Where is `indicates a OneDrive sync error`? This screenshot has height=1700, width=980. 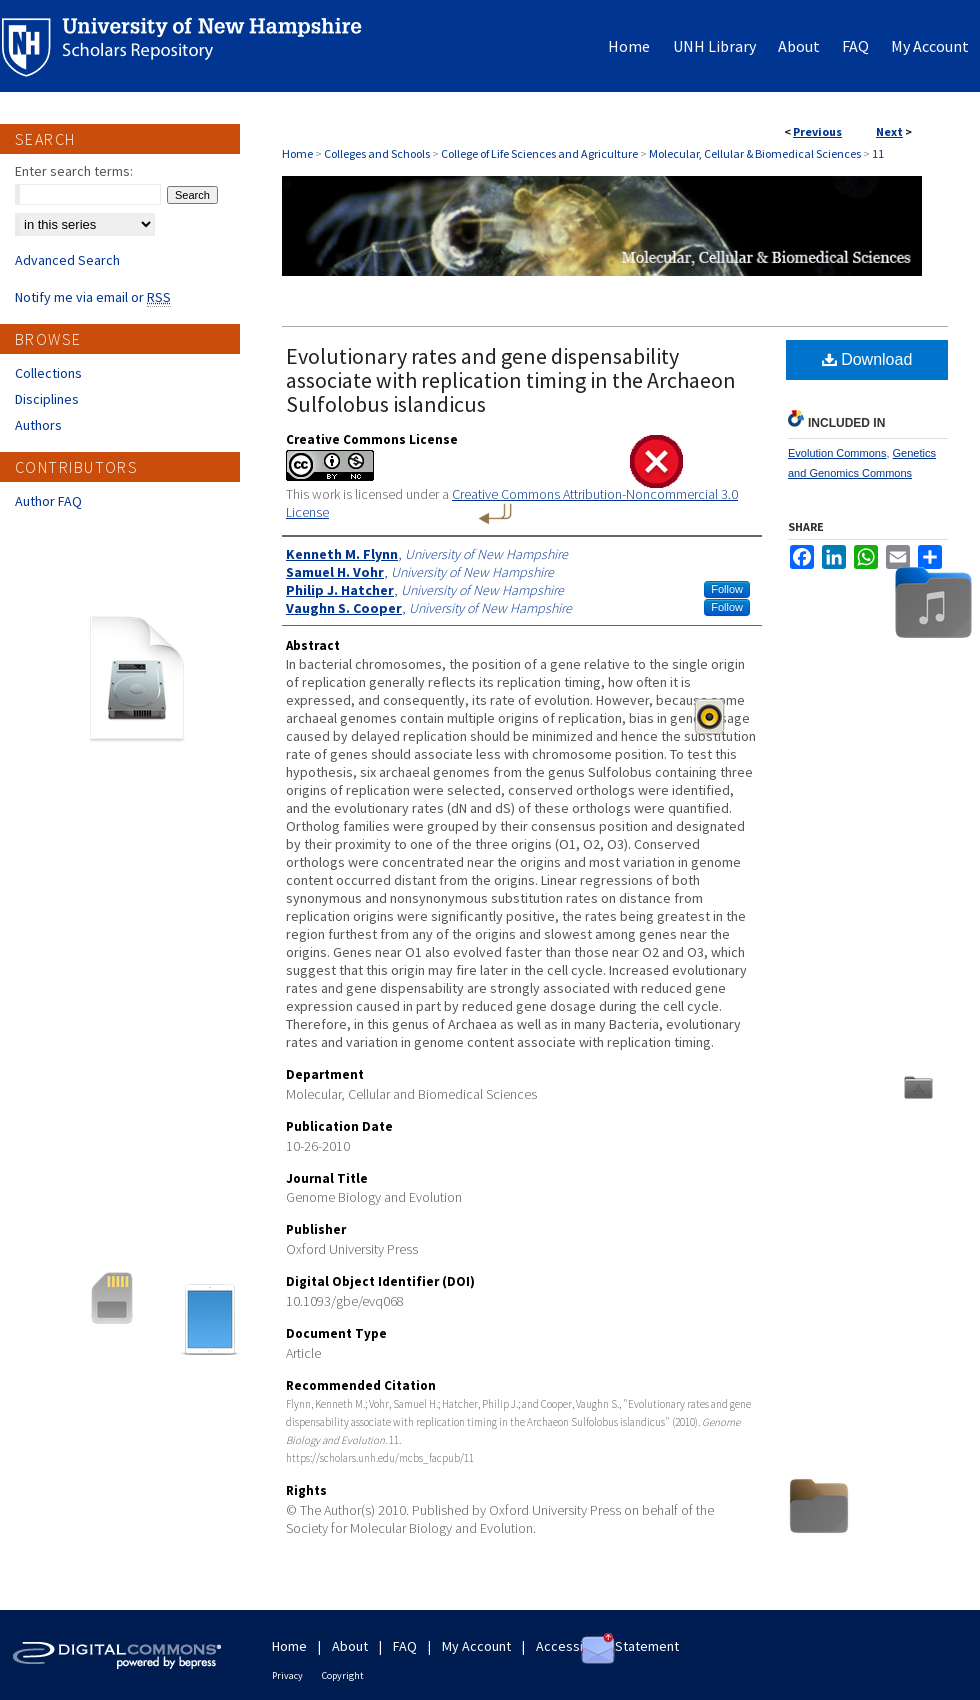
indicates a OneDrive sync error is located at coordinates (656, 461).